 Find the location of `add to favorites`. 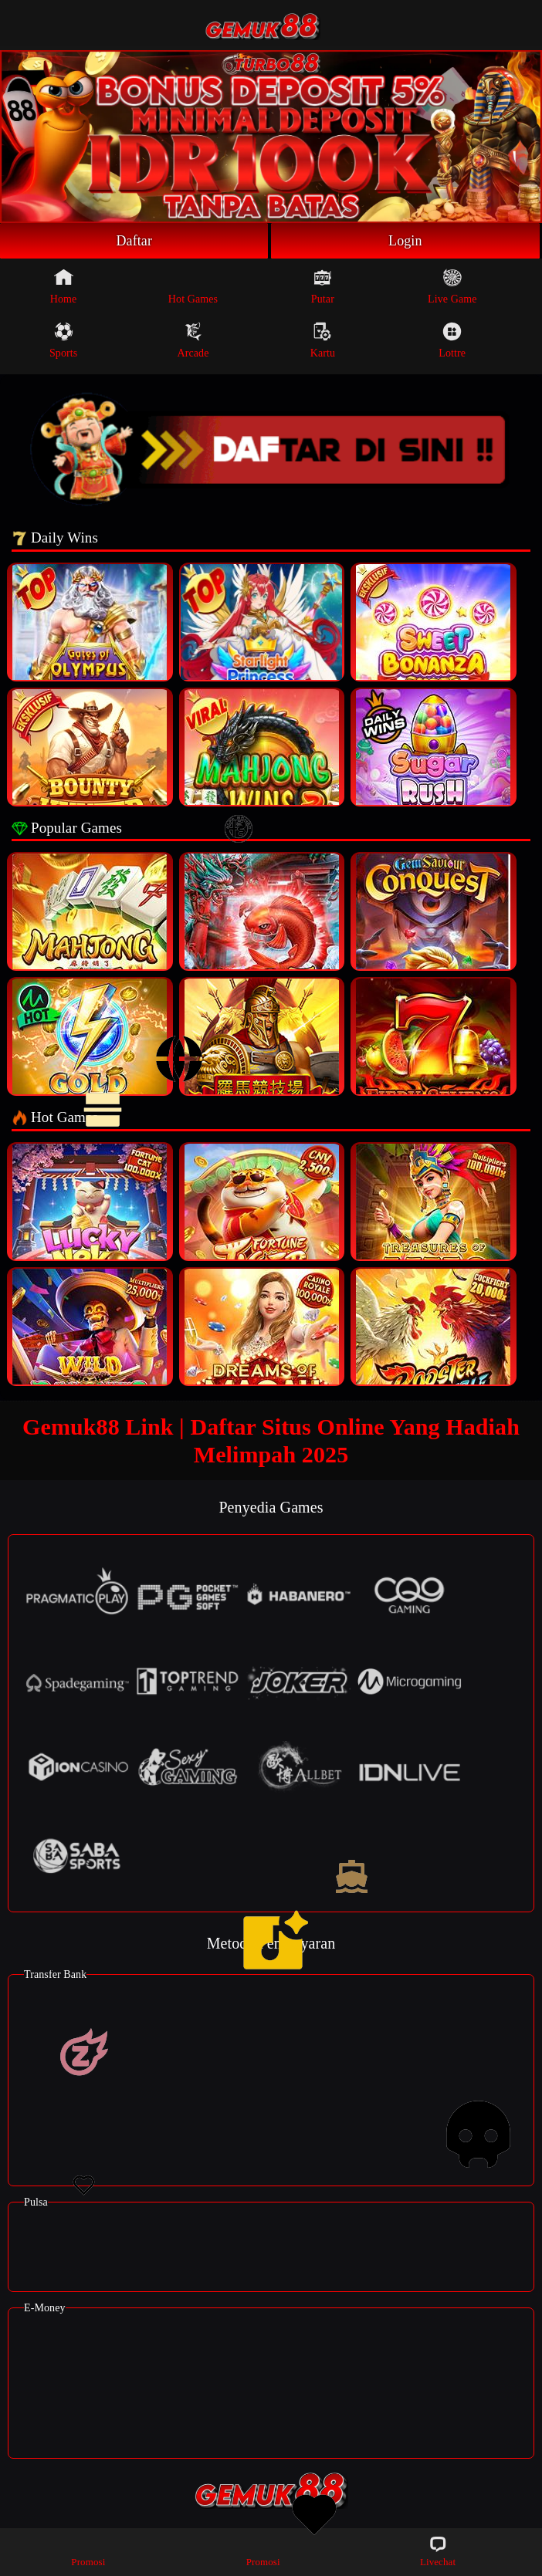

add to favorites is located at coordinates (83, 2185).